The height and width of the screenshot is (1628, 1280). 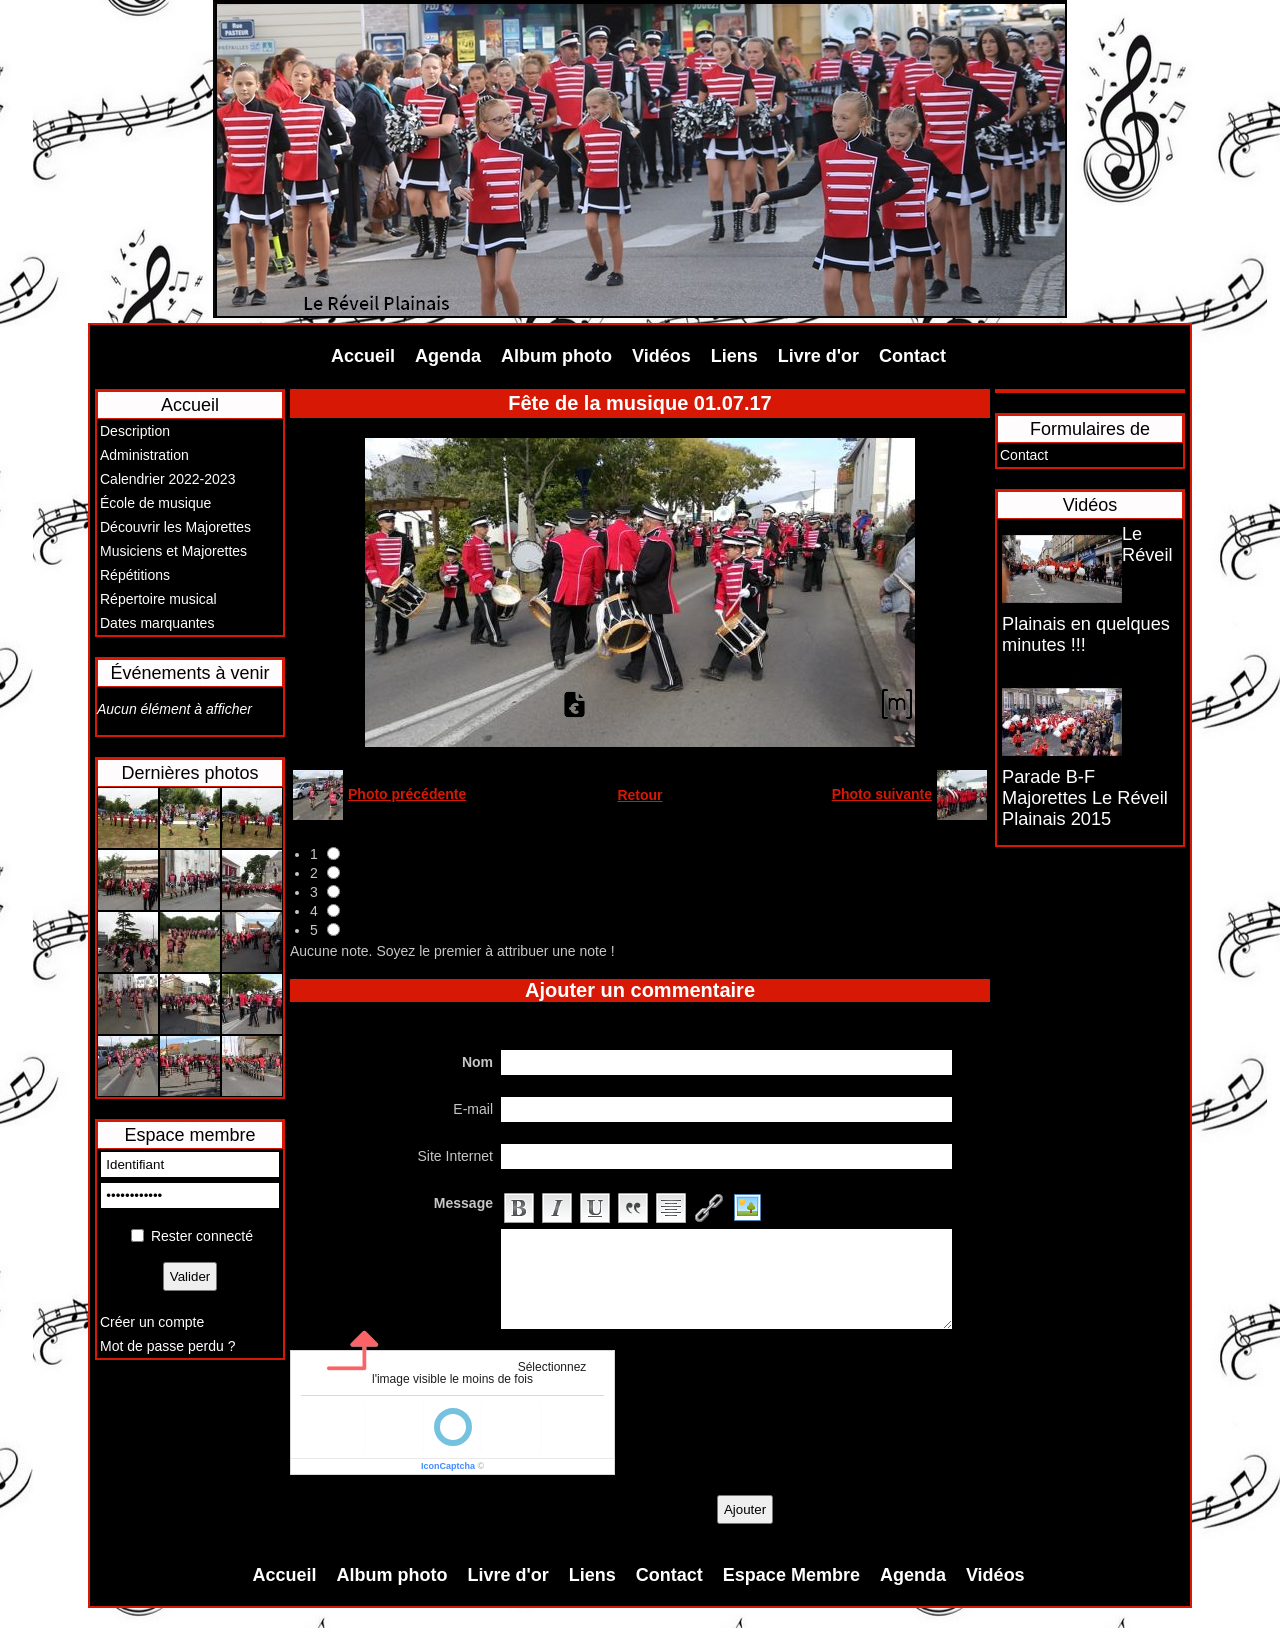 What do you see at coordinates (354, 1352) in the screenshot?
I see `redirect or forward content upward` at bounding box center [354, 1352].